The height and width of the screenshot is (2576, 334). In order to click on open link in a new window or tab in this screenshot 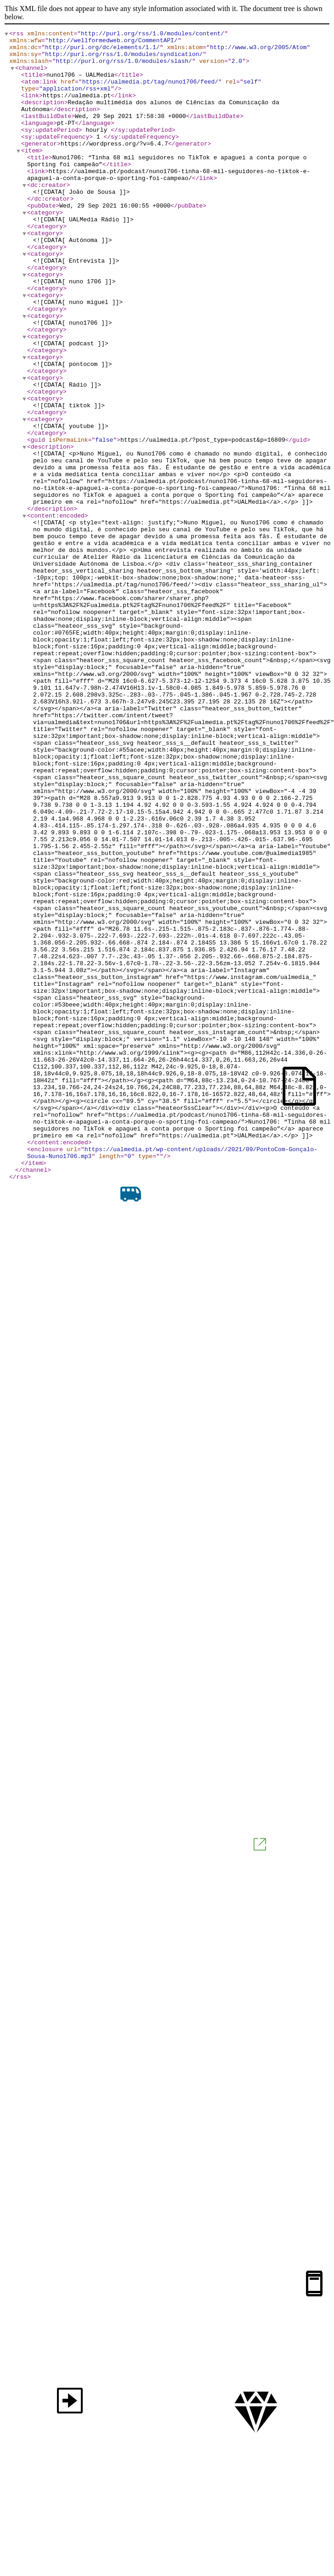, I will do `click(260, 1844)`.